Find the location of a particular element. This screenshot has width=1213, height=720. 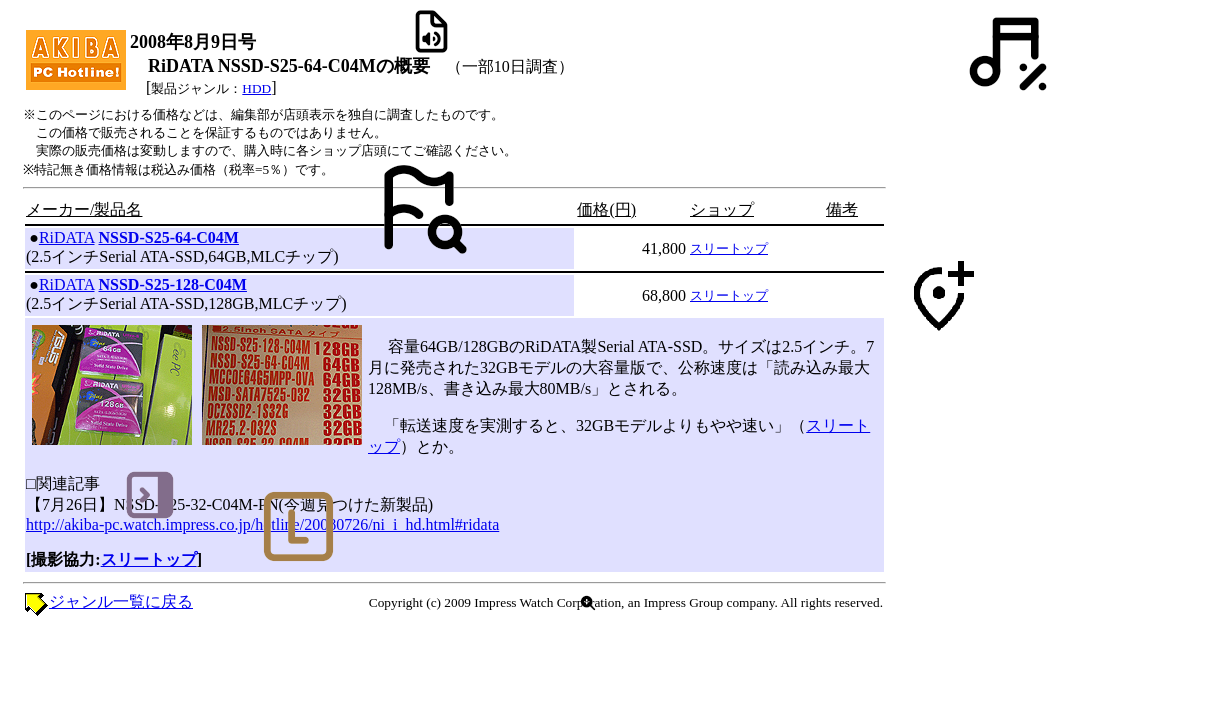

open an audio file is located at coordinates (431, 31).